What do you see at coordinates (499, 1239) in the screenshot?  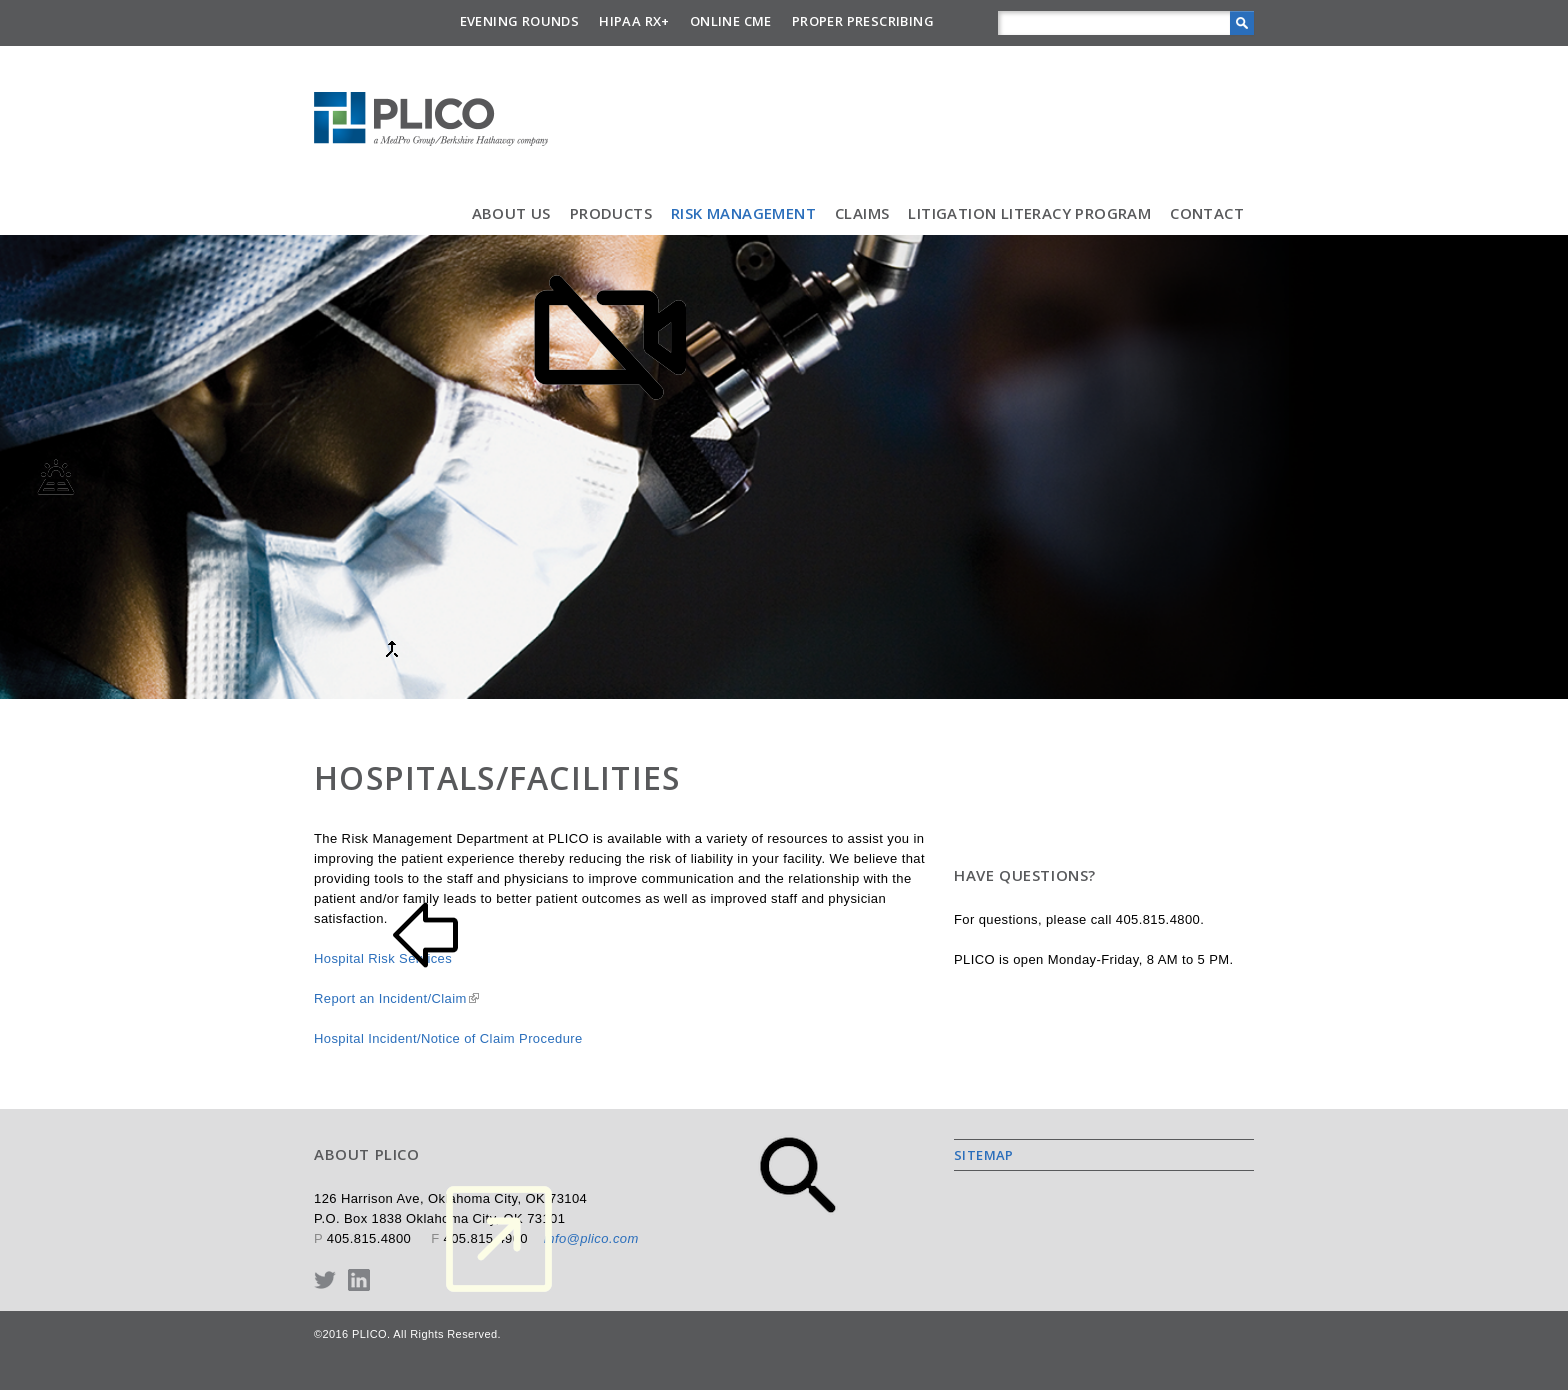 I see `open link in new window` at bounding box center [499, 1239].